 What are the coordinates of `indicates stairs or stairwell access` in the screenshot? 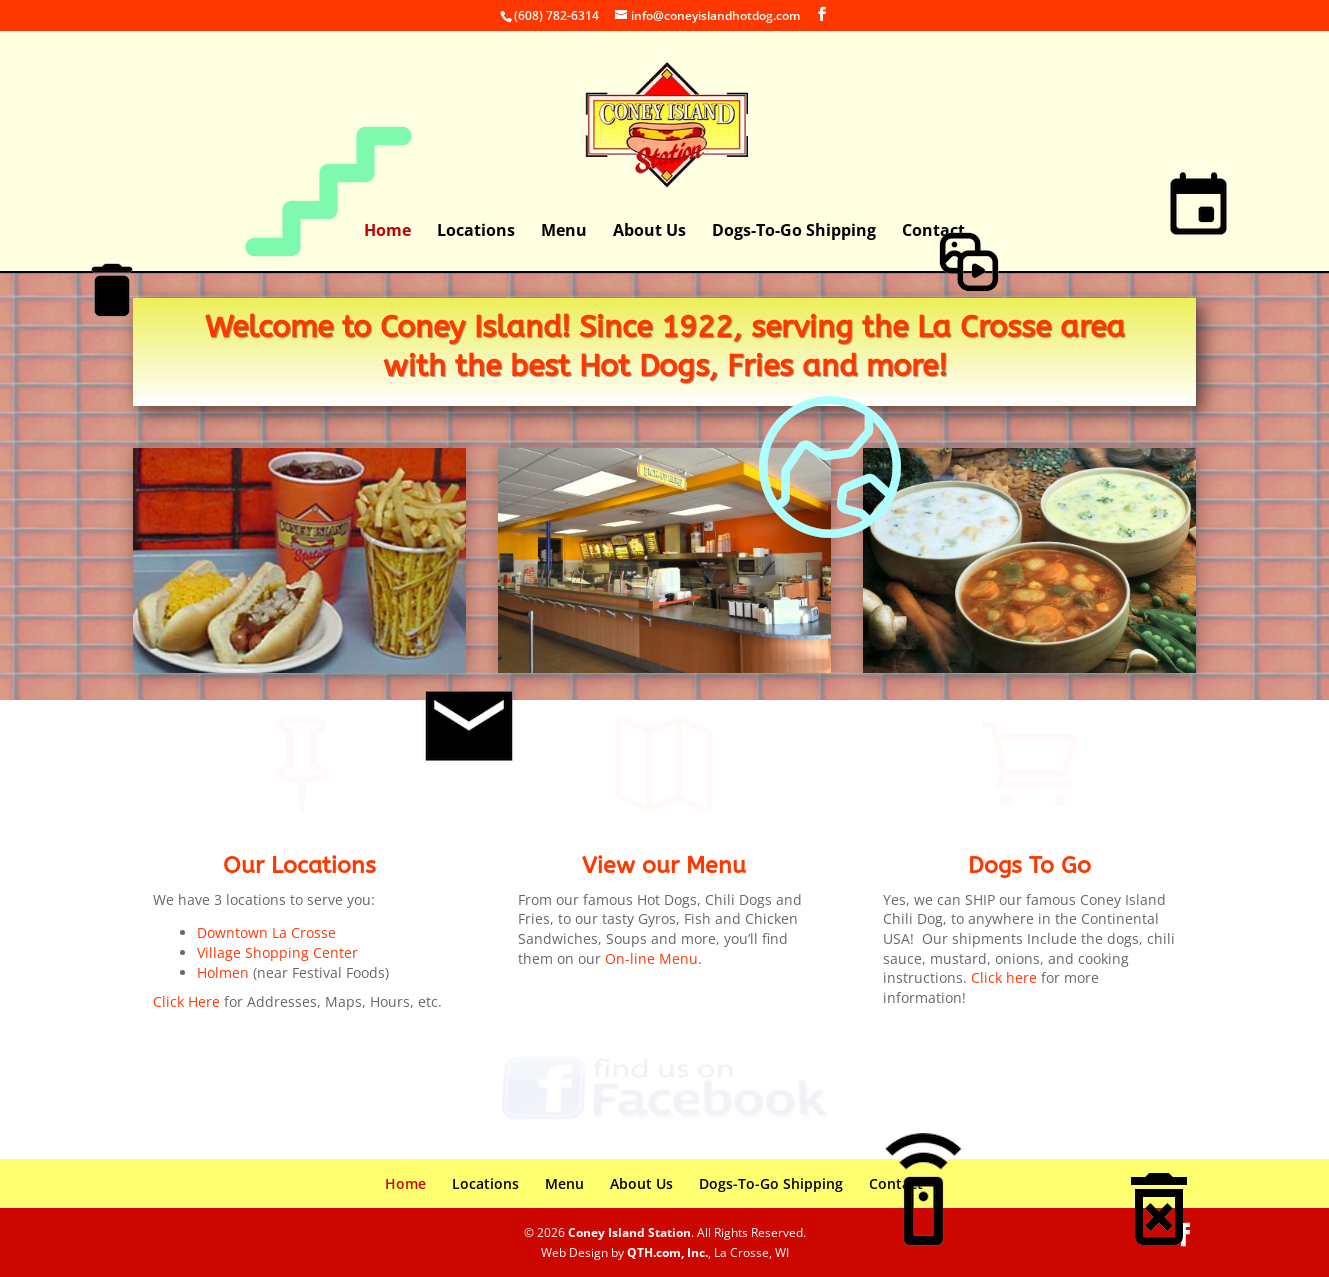 It's located at (328, 191).